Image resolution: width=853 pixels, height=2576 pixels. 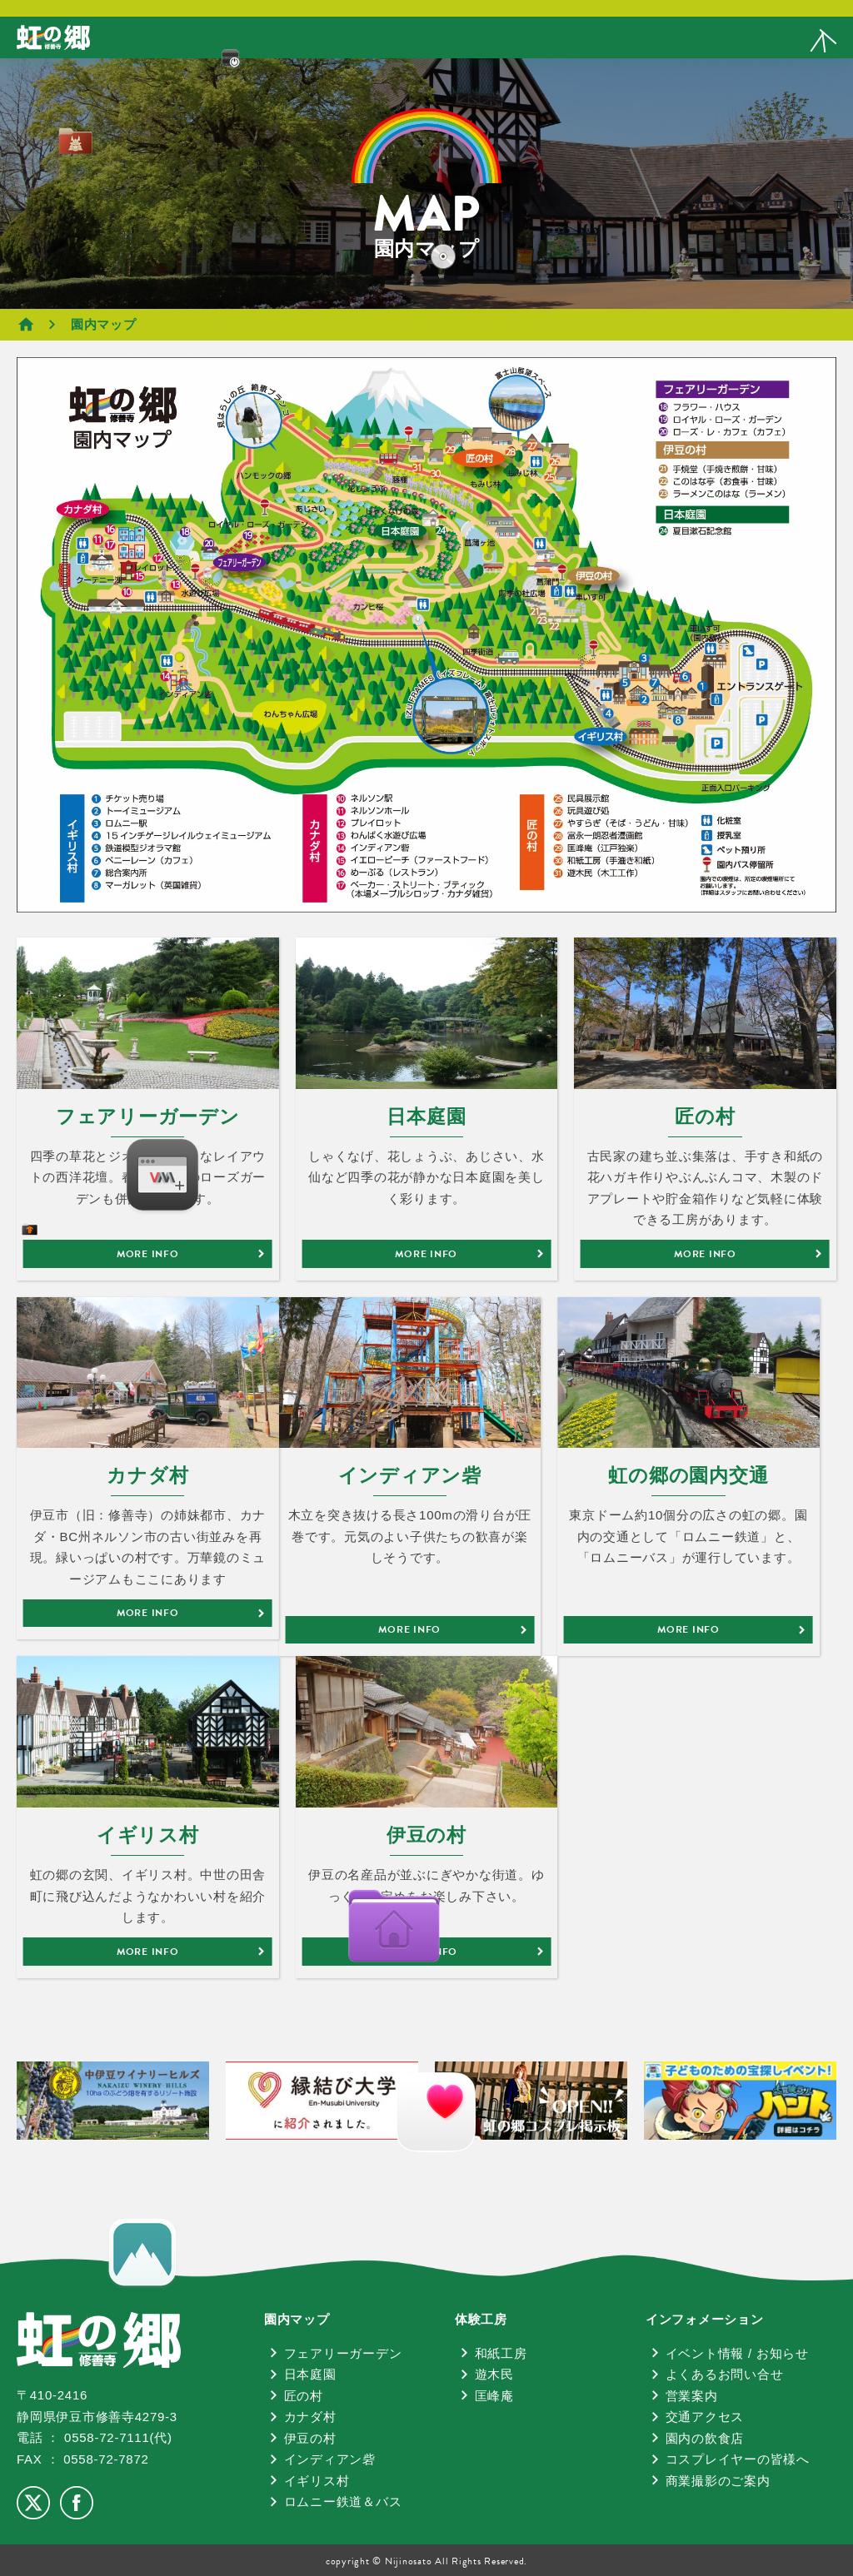 What do you see at coordinates (75, 142) in the screenshot?
I see `folder for storing historical Japanese or shogun-themed content` at bounding box center [75, 142].